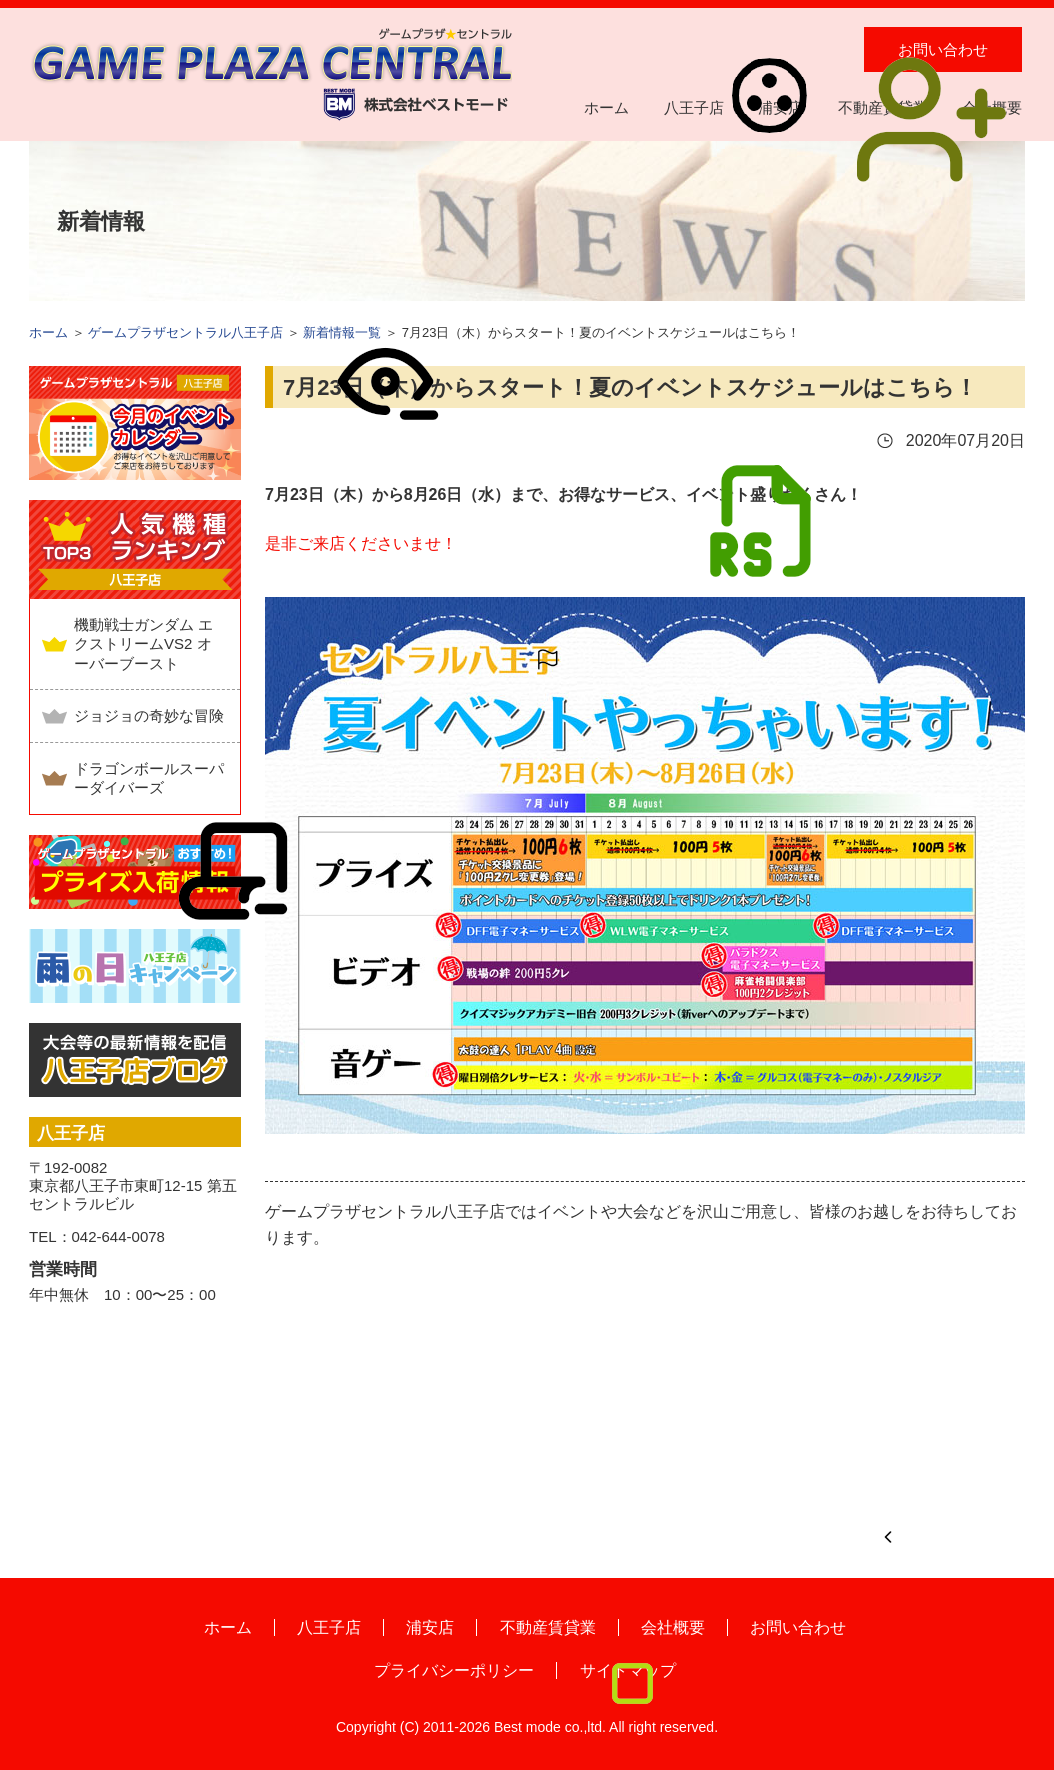 Image resolution: width=1054 pixels, height=1770 pixels. Describe the element at coordinates (931, 119) in the screenshot. I see `add a new contact or friend` at that location.